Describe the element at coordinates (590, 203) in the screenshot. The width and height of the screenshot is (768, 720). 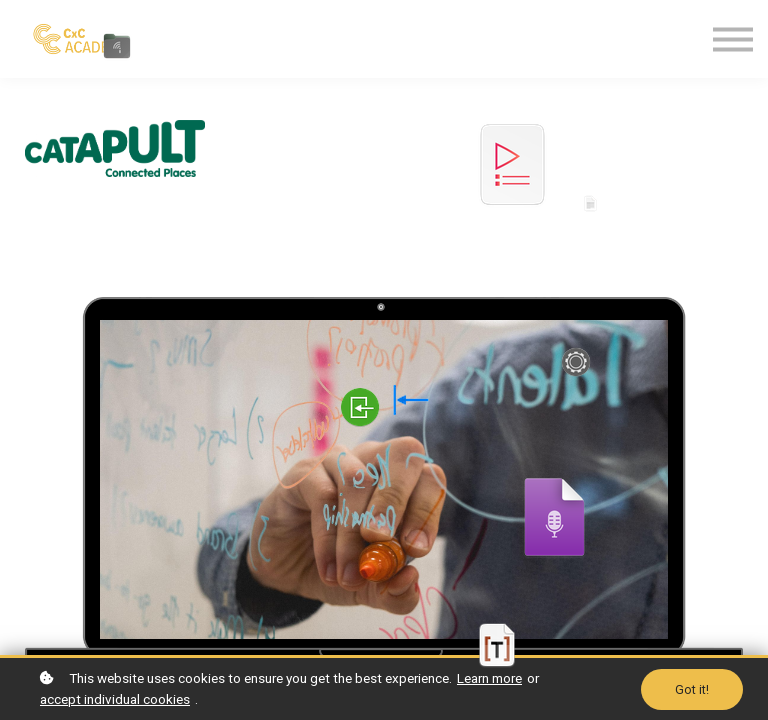
I see `a wine configuration or initialization file` at that location.